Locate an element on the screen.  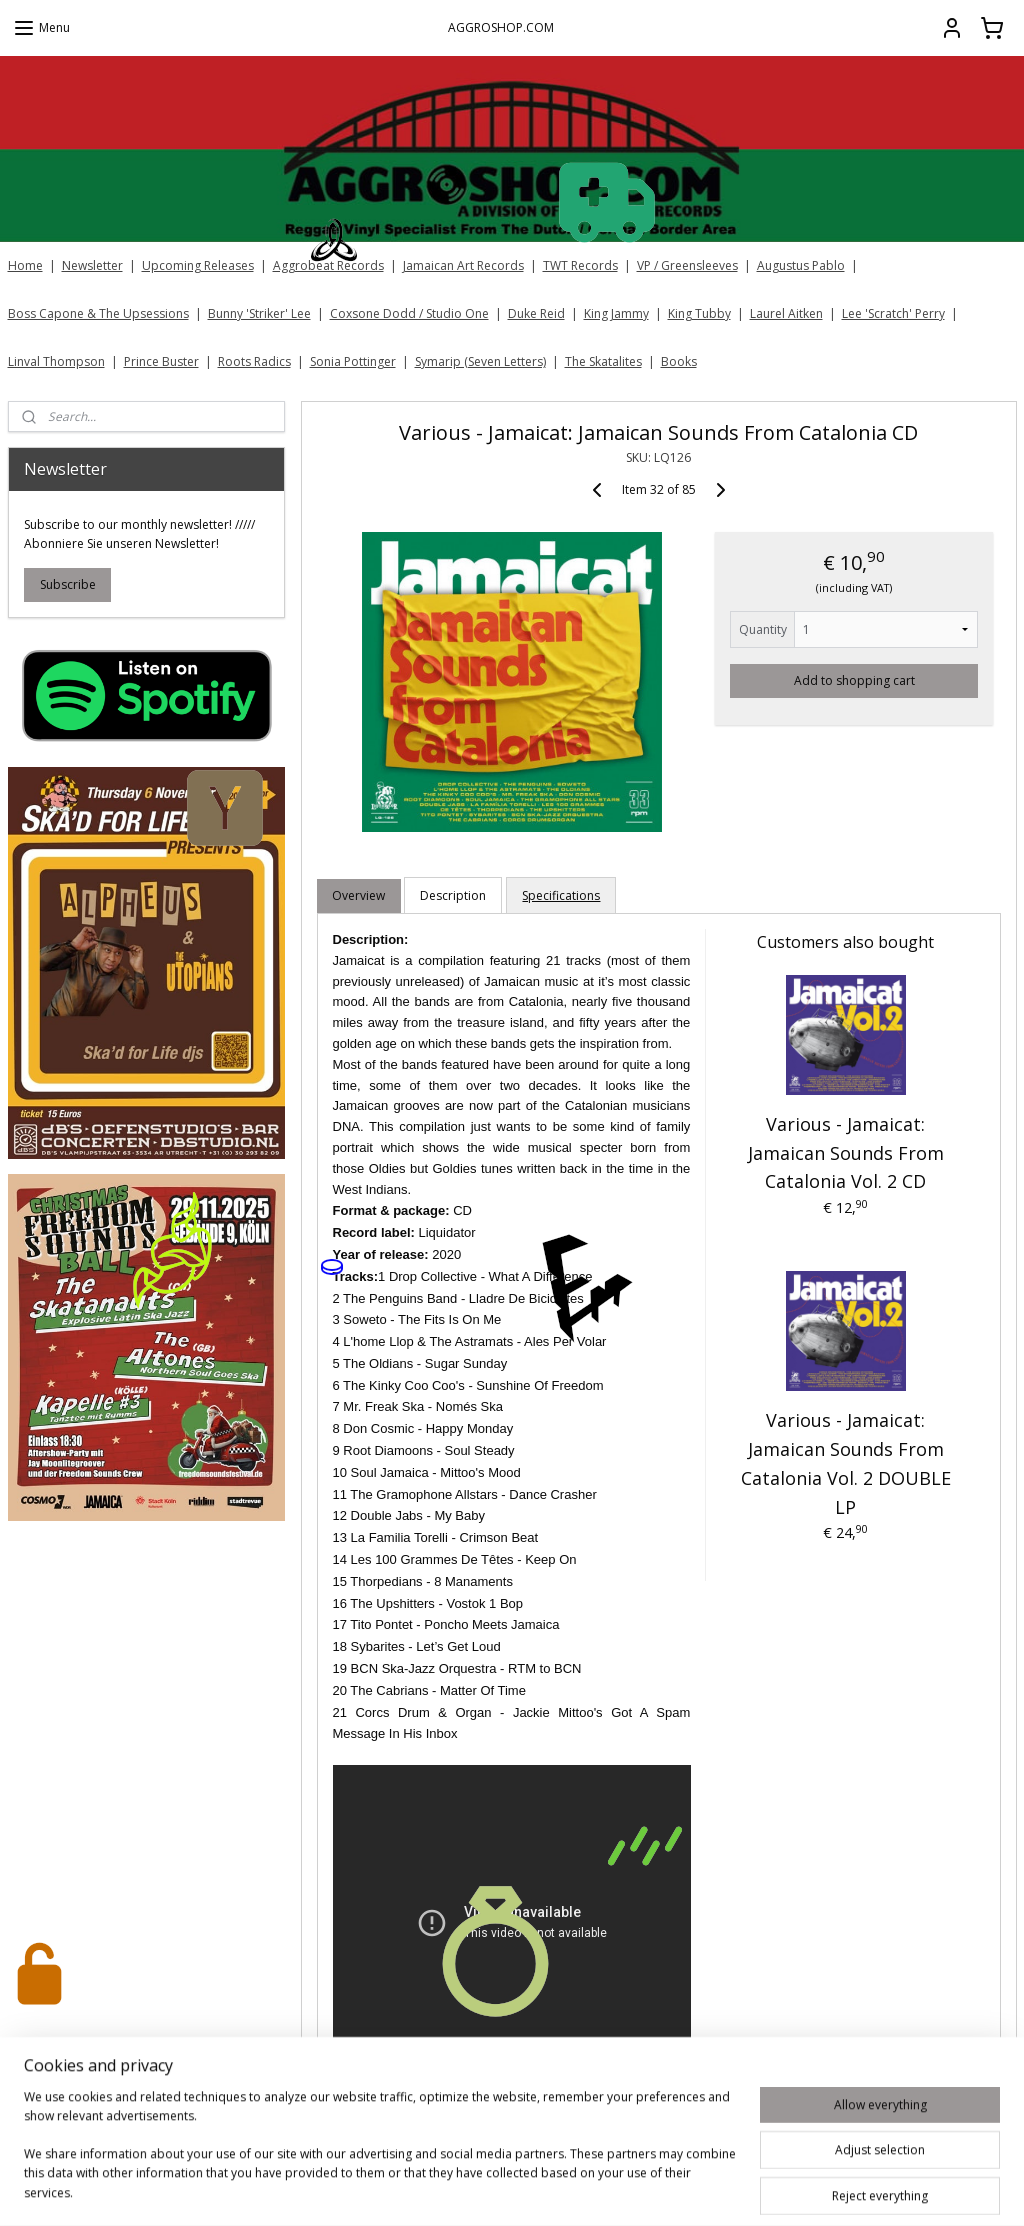
request emergency medical services is located at coordinates (607, 200).